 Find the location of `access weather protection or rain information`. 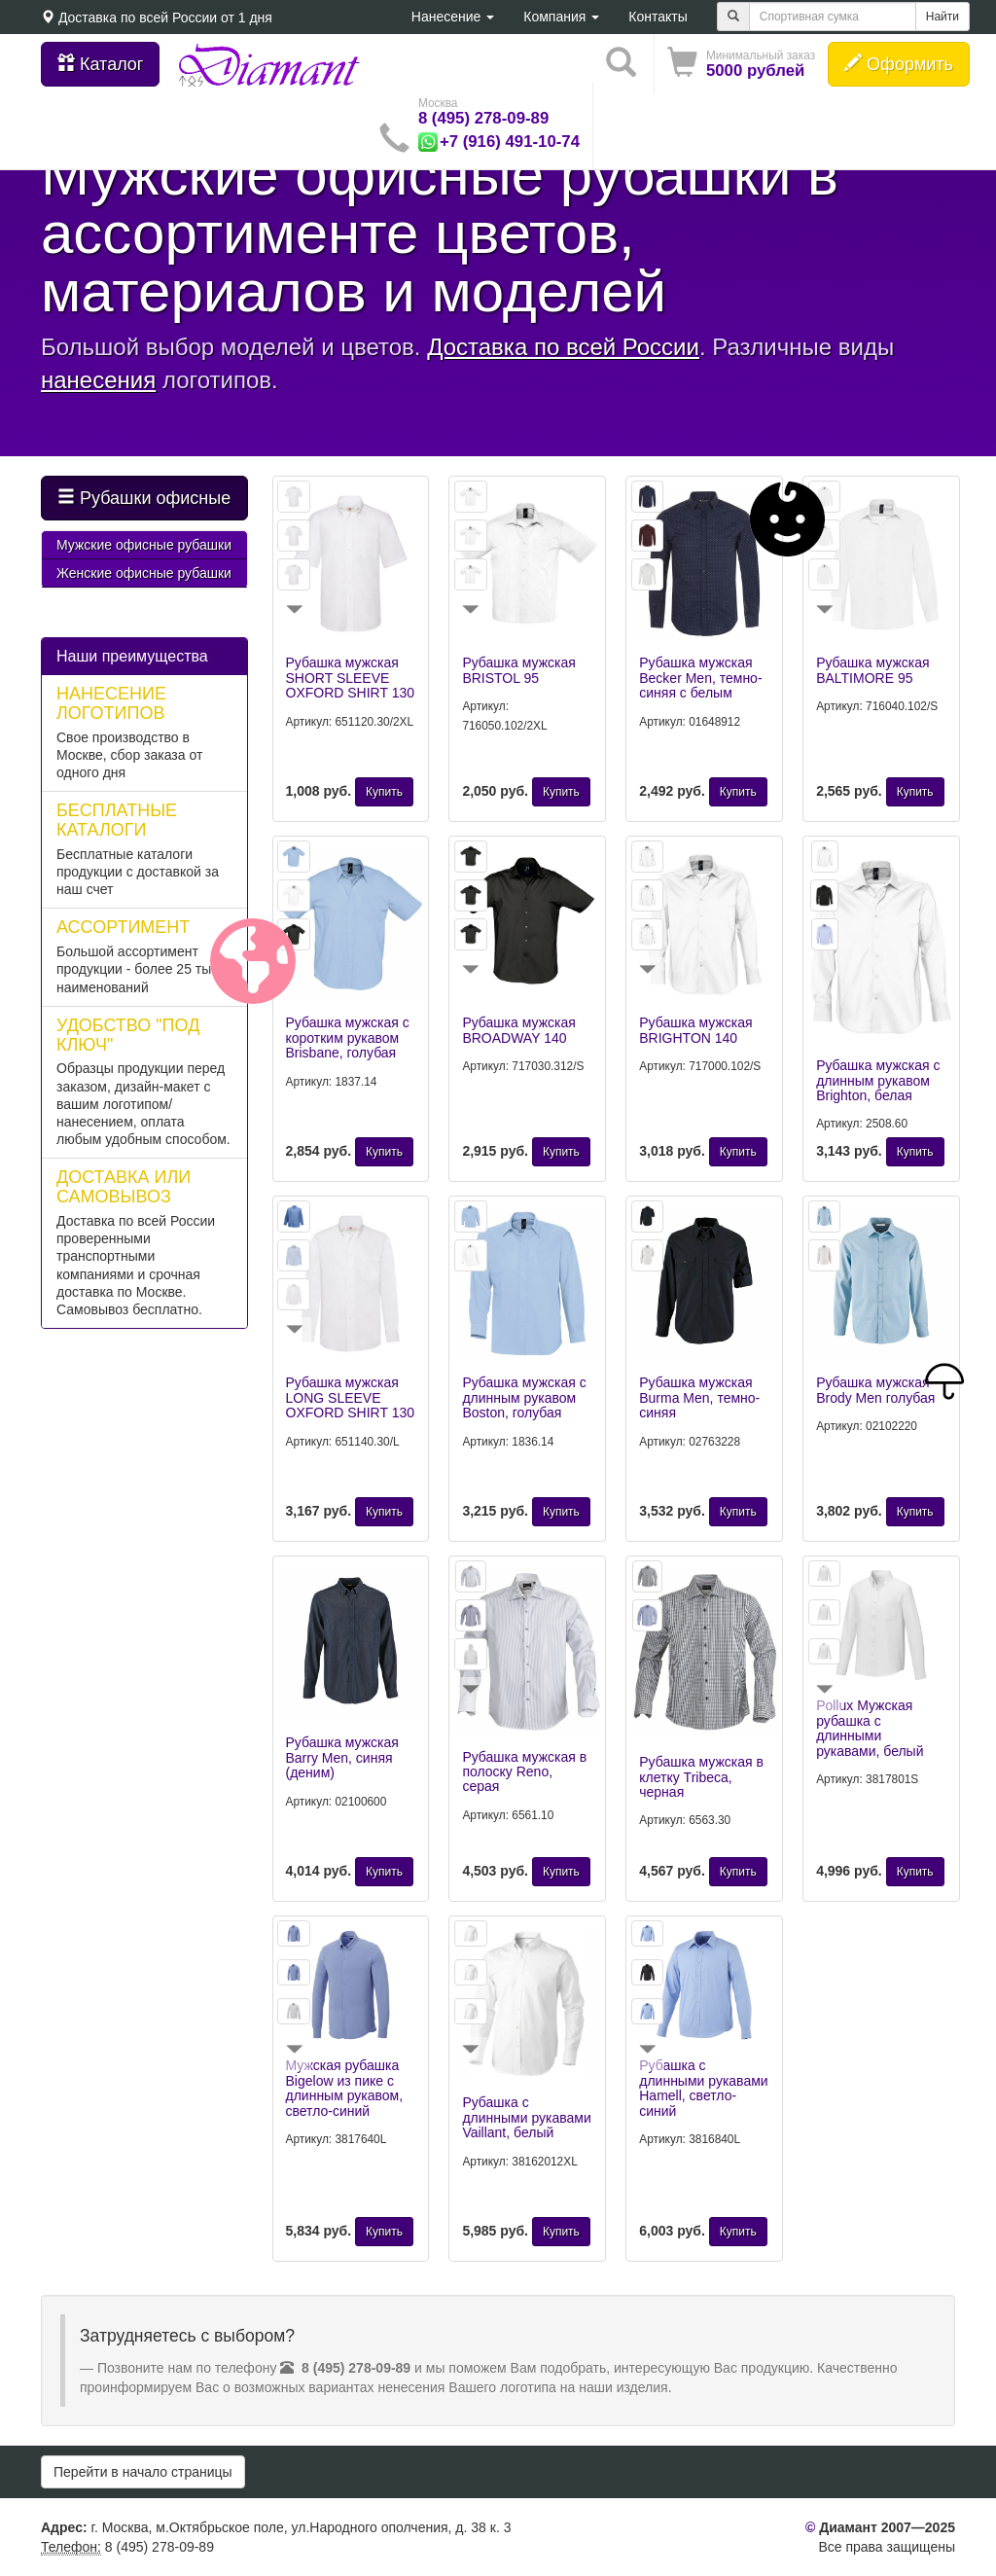

access weather protection or rain information is located at coordinates (944, 1381).